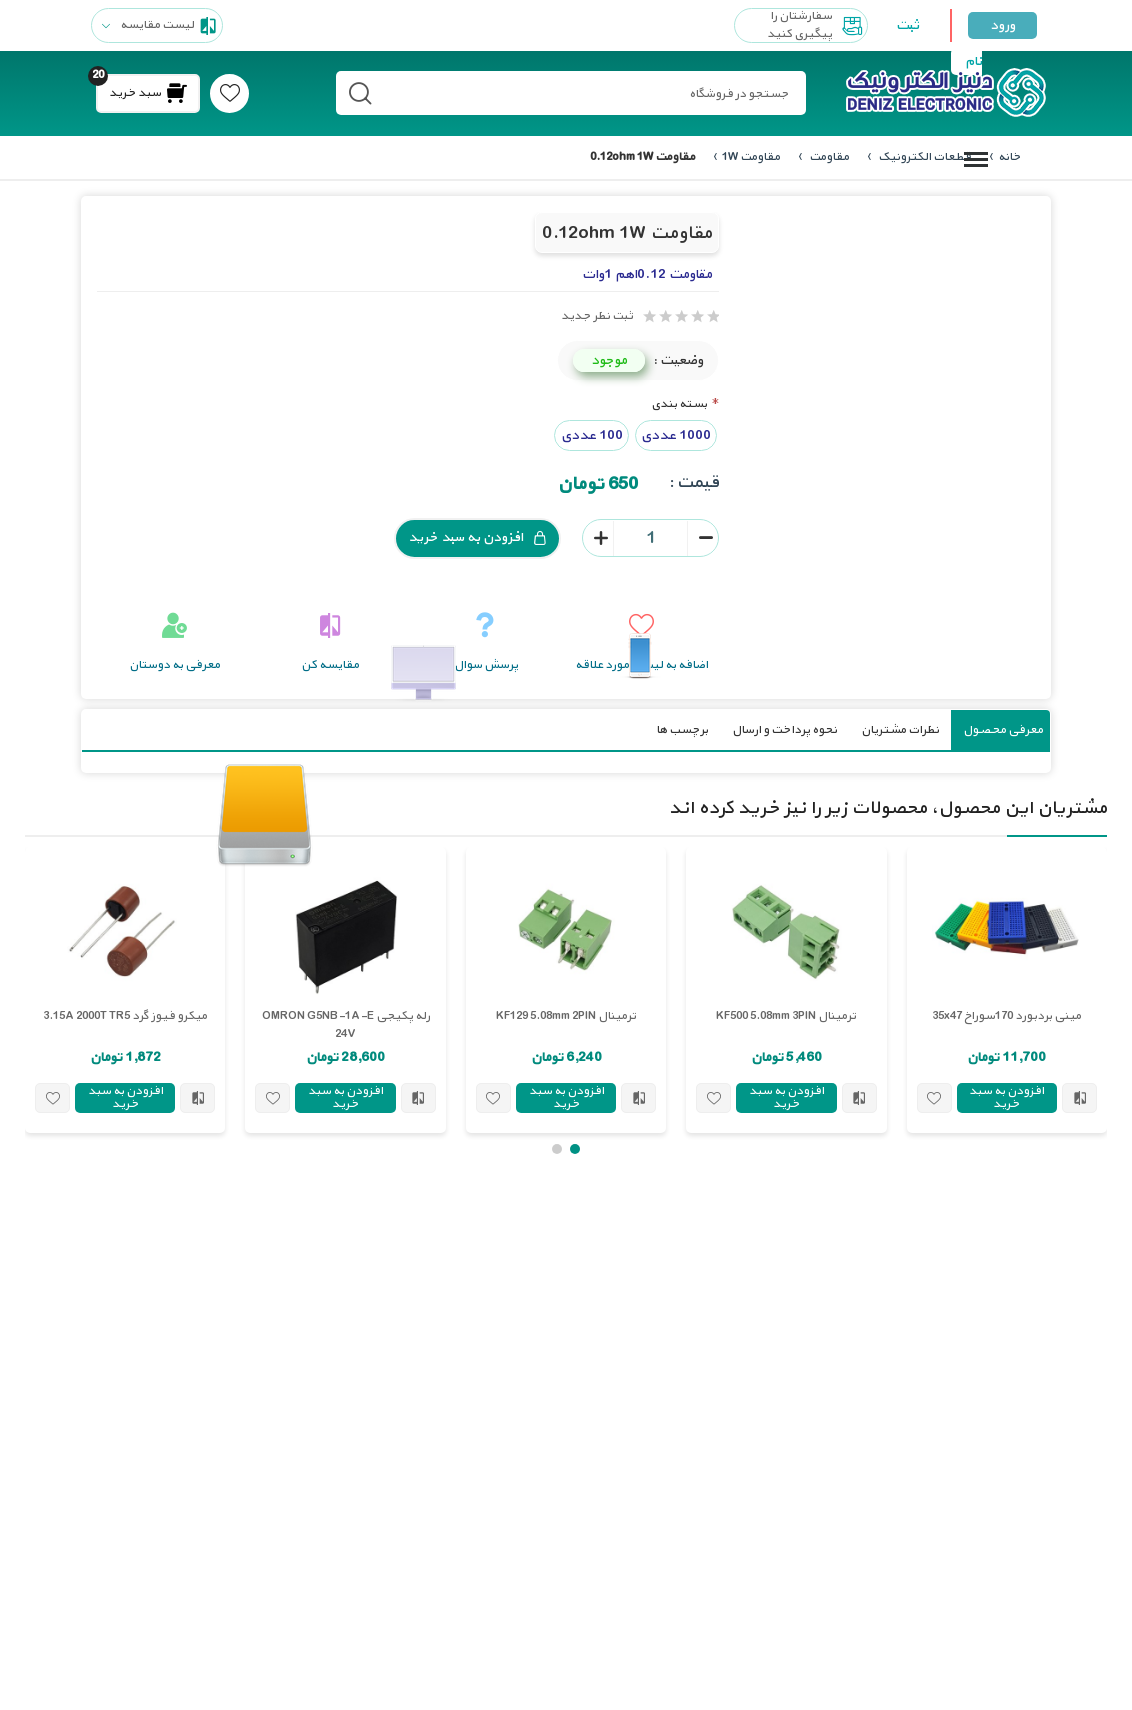 The height and width of the screenshot is (1710, 1132). Describe the element at coordinates (423, 671) in the screenshot. I see `indicates this mac in system preferences or network devices` at that location.